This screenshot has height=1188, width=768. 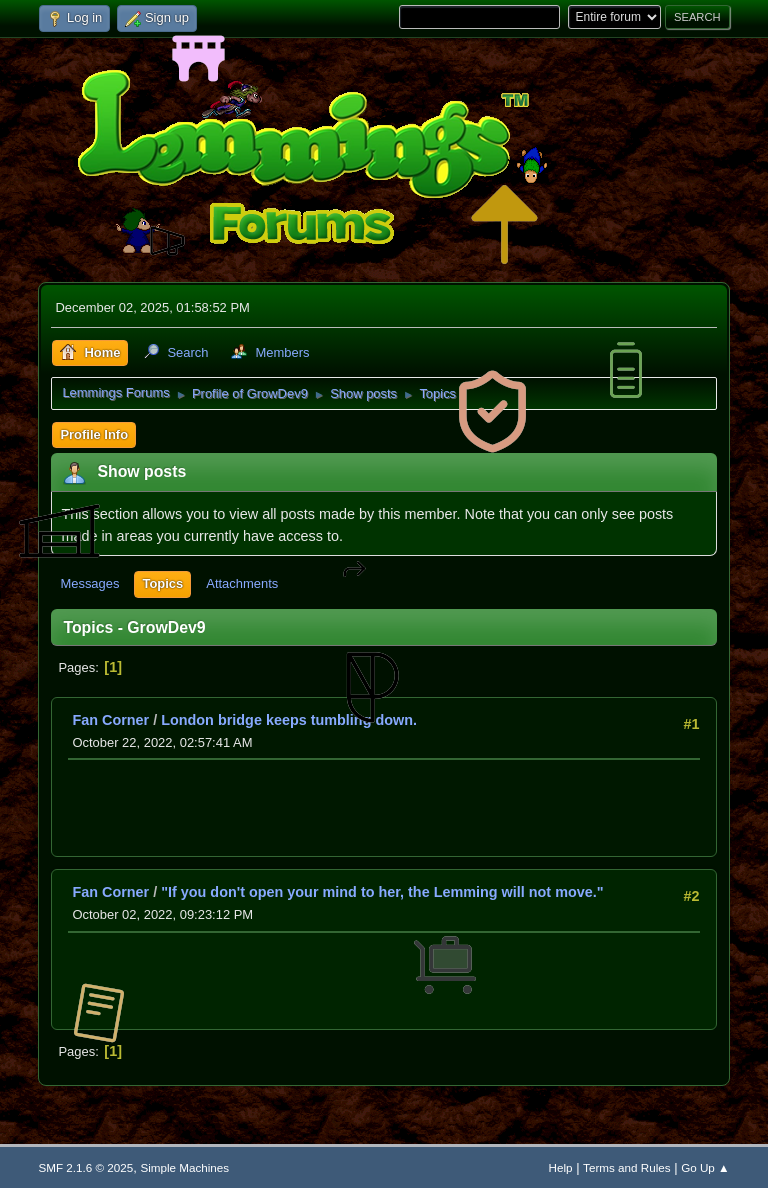 I want to click on phosphor icons logo, so click(x=367, y=683).